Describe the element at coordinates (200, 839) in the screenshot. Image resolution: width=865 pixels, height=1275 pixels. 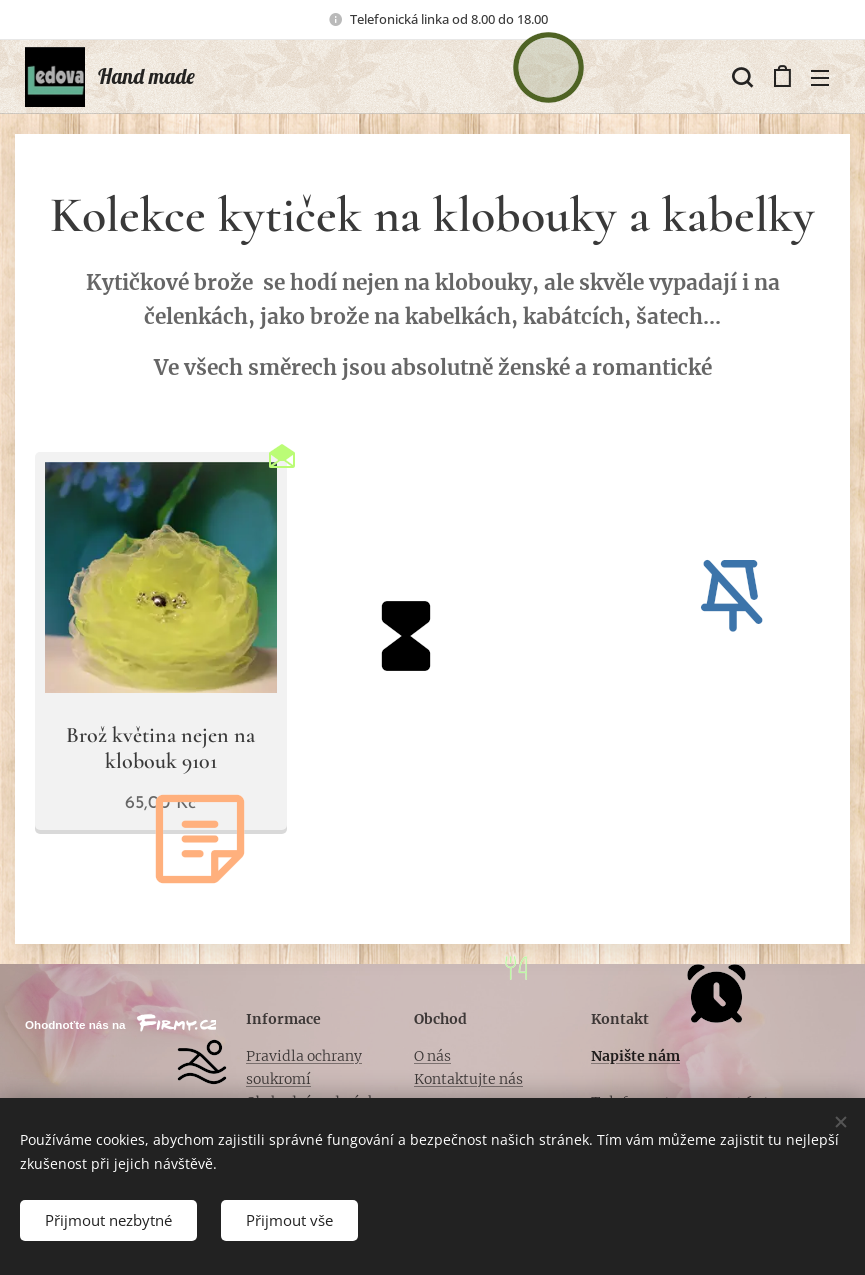
I see `create a new note` at that location.